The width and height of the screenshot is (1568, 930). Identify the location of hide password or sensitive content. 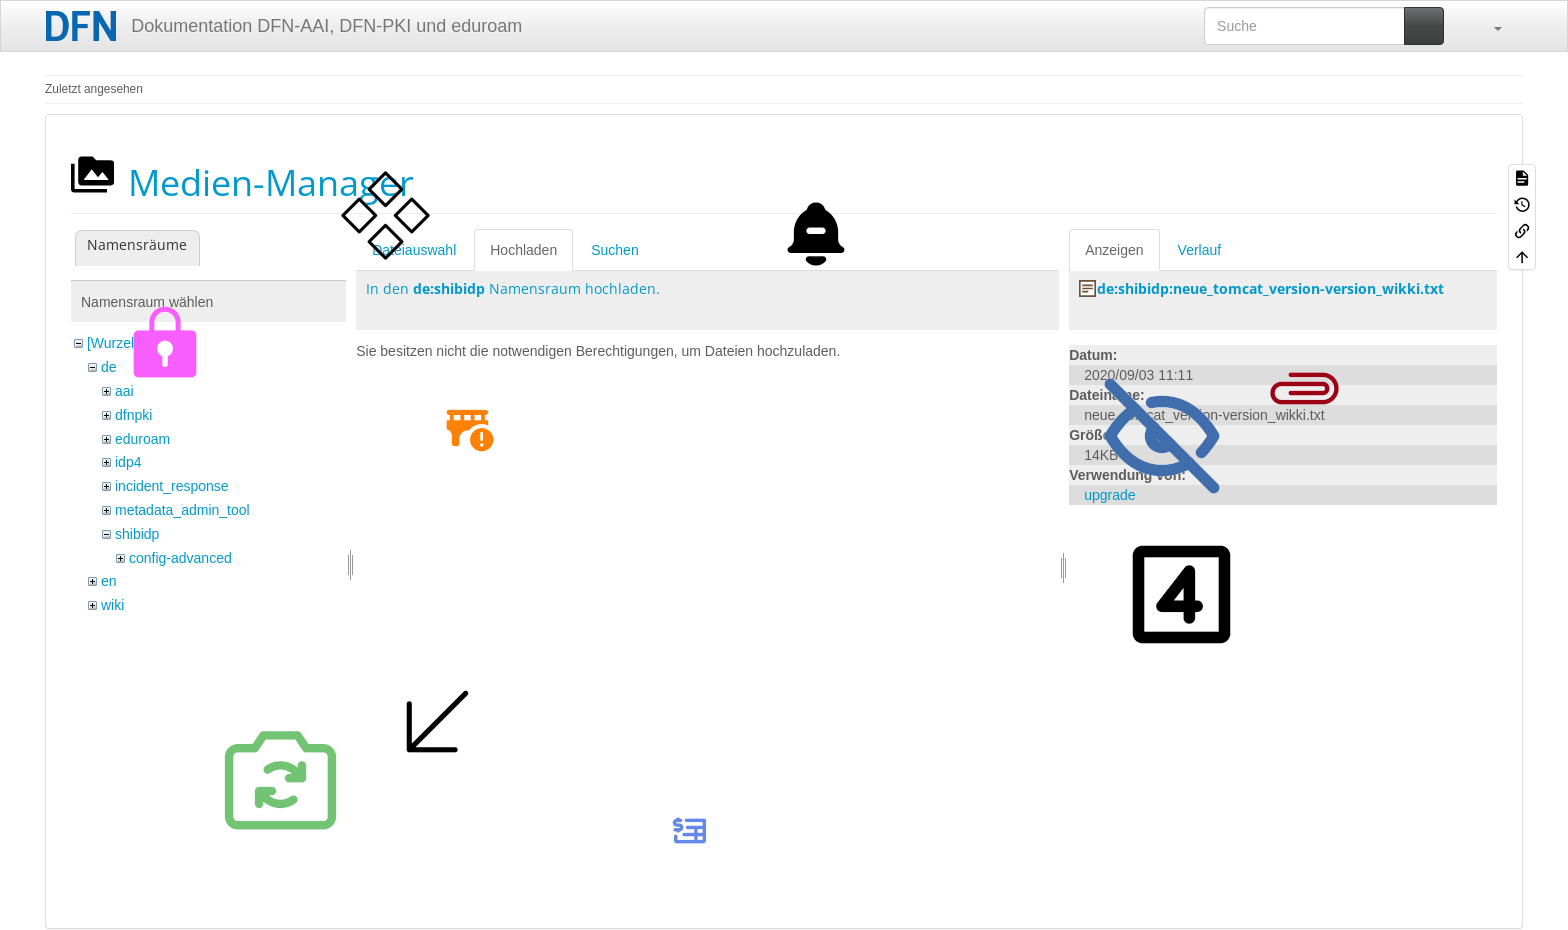
(1162, 436).